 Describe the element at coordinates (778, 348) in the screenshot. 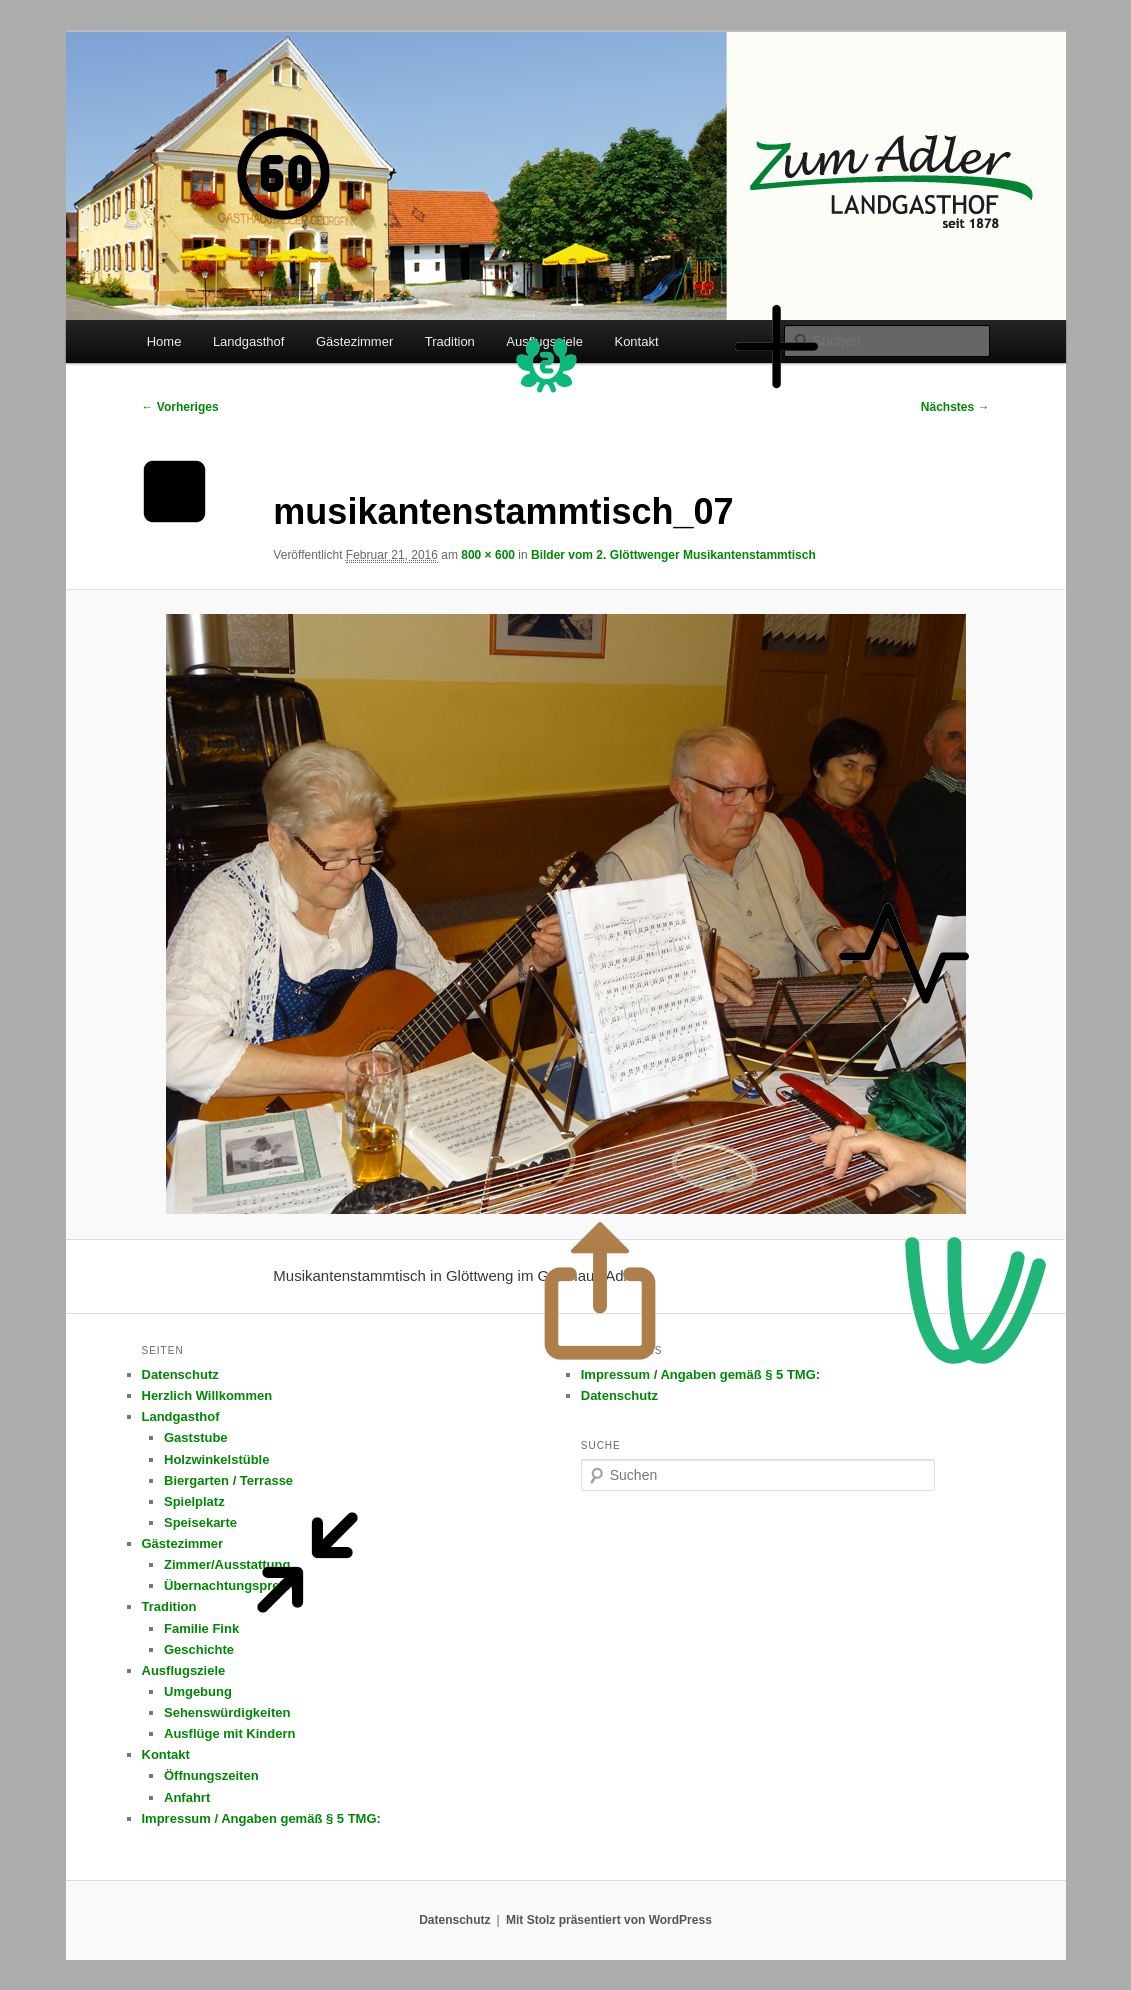

I see `add a new item` at that location.